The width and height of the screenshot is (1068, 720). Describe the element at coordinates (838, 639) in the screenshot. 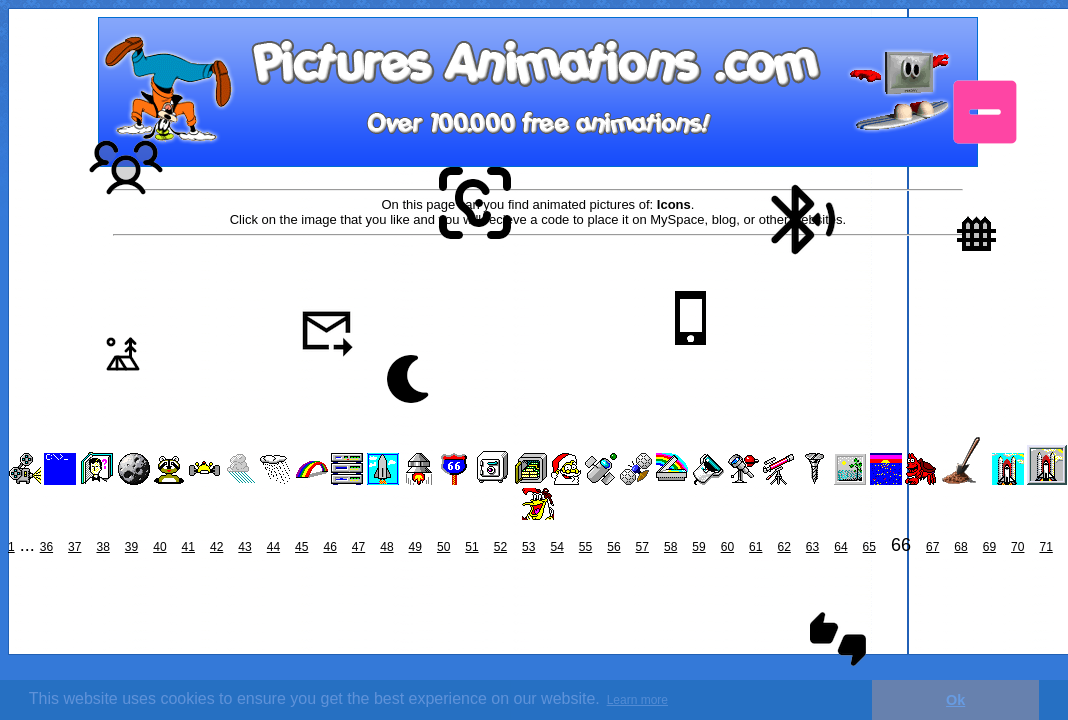

I see `rate or provide feedback` at that location.